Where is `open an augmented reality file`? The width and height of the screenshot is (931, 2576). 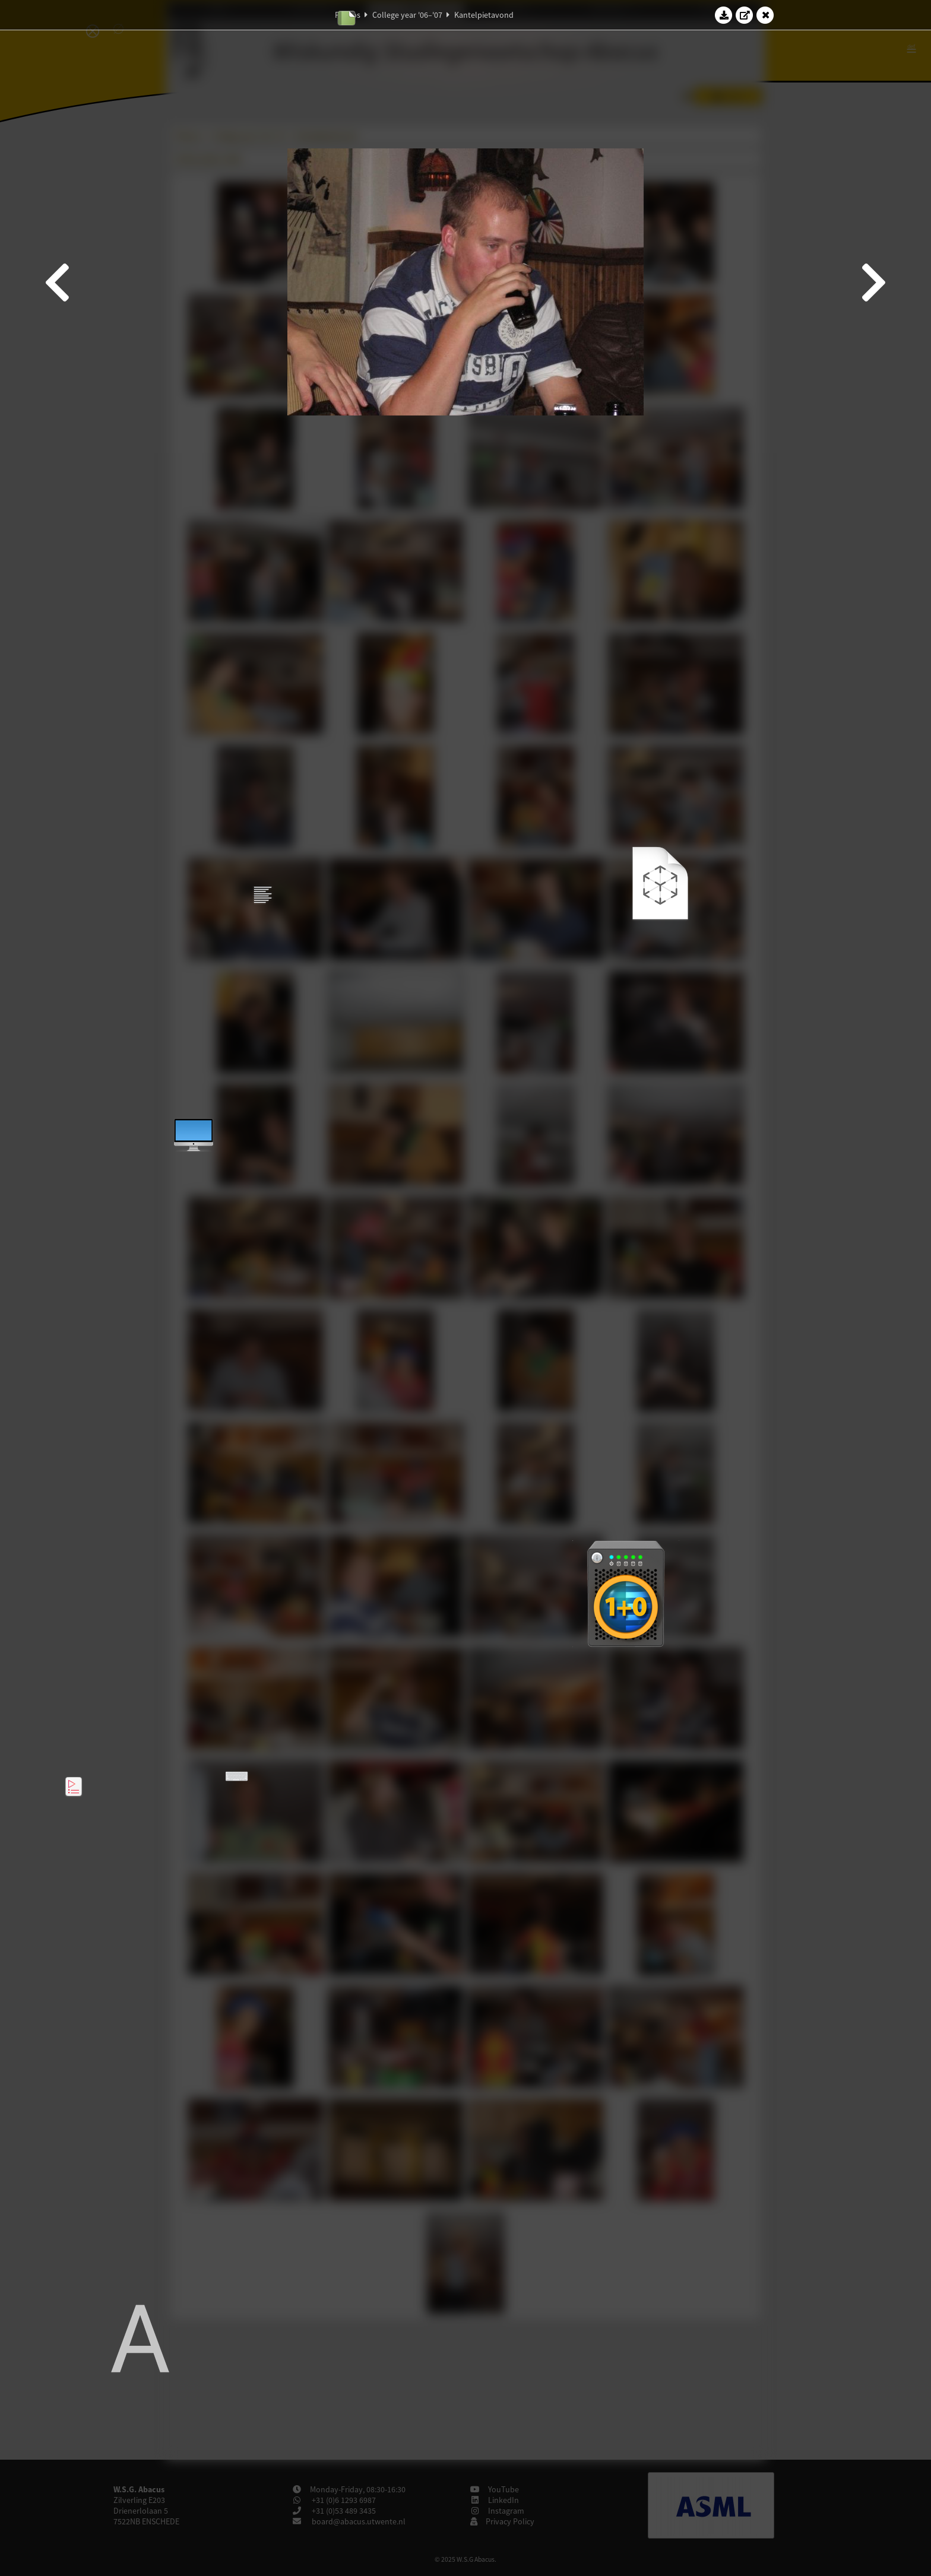 open an augmented reality file is located at coordinates (660, 885).